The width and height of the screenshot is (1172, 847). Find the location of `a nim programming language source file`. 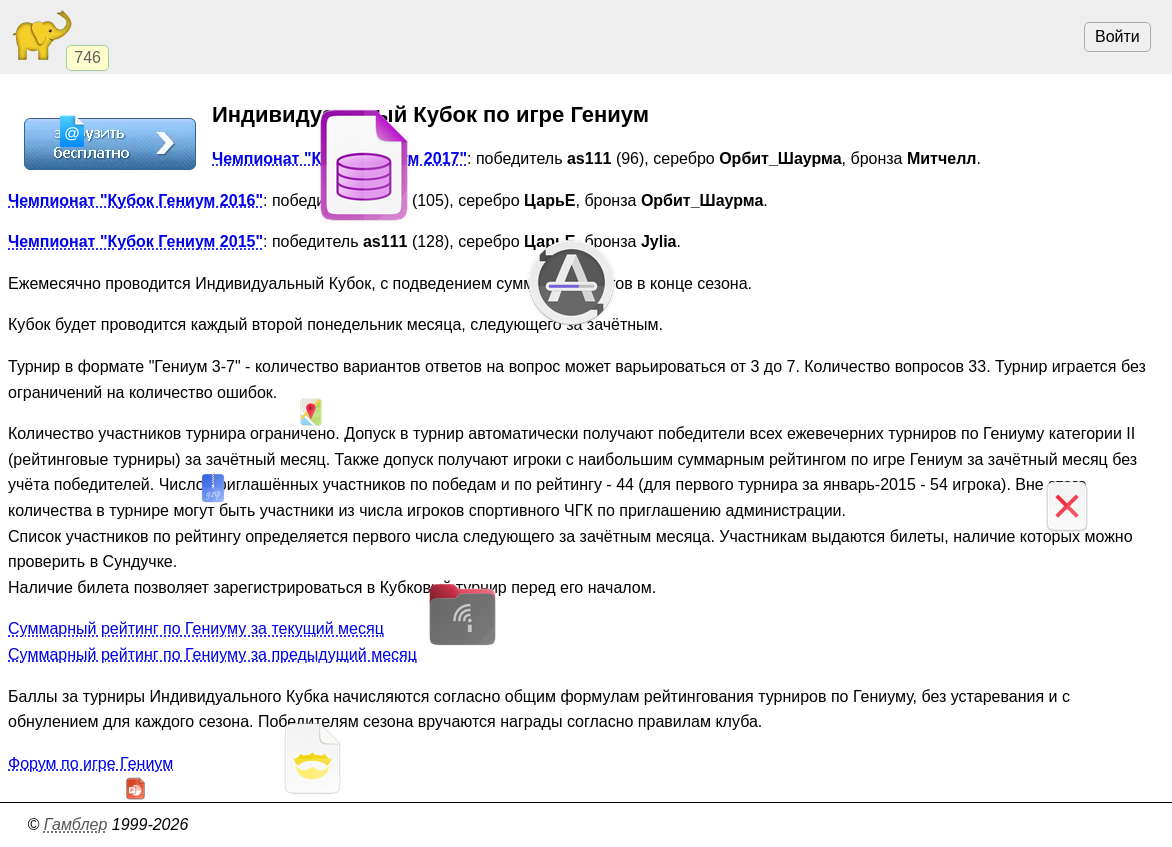

a nim programming language source file is located at coordinates (312, 758).